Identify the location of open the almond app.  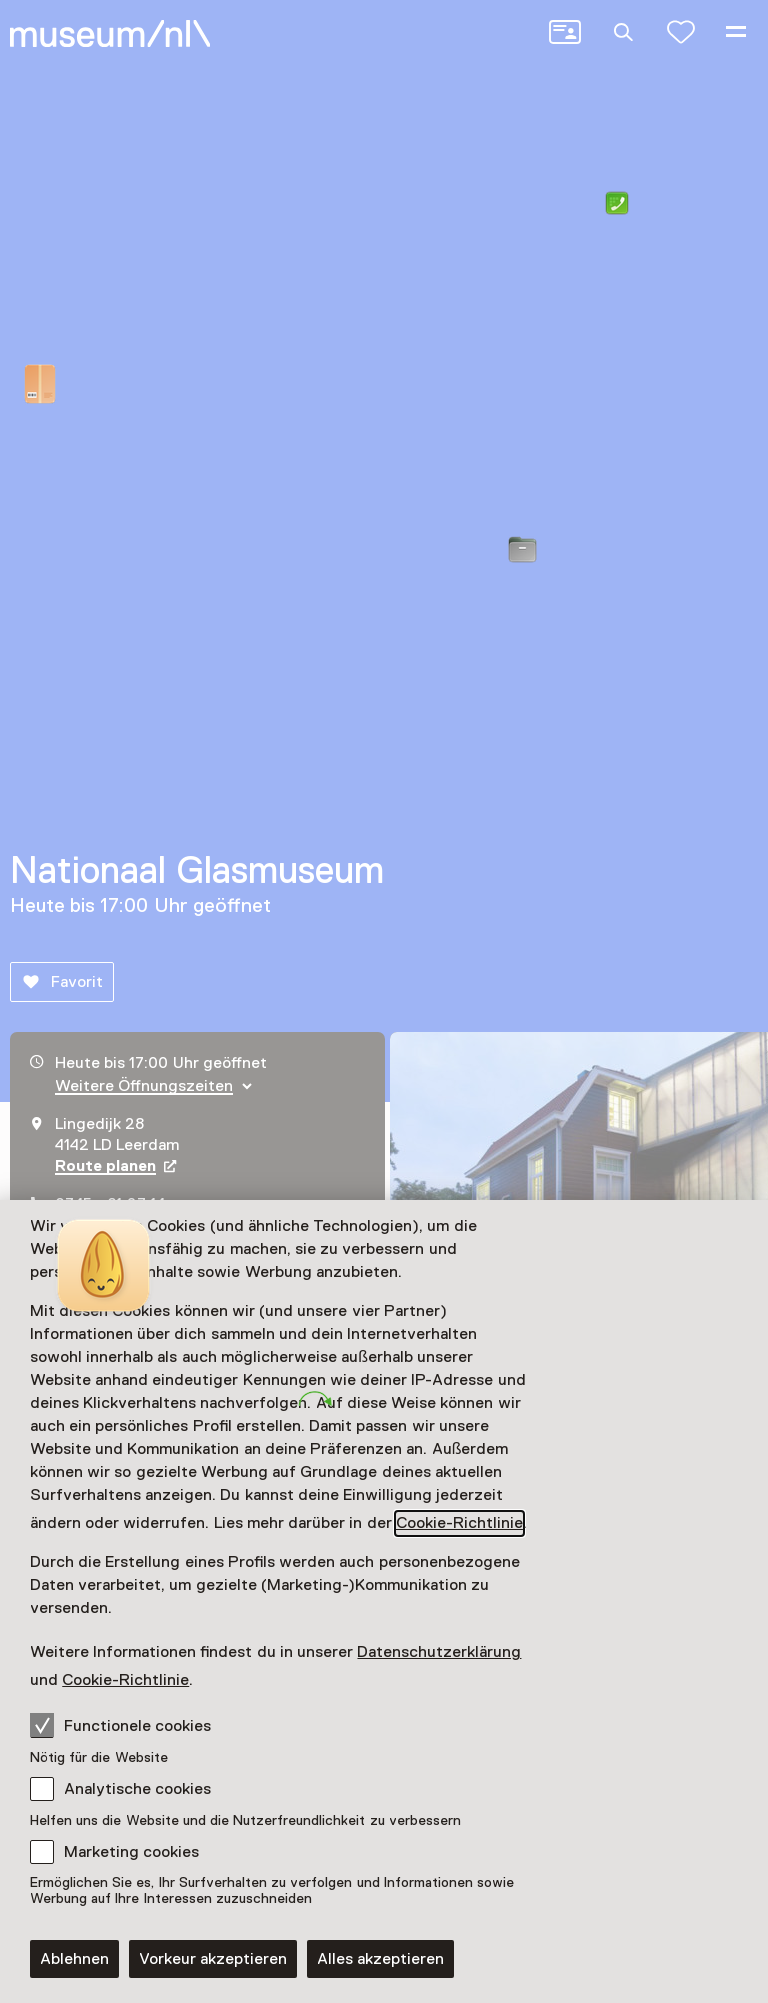
(103, 1265).